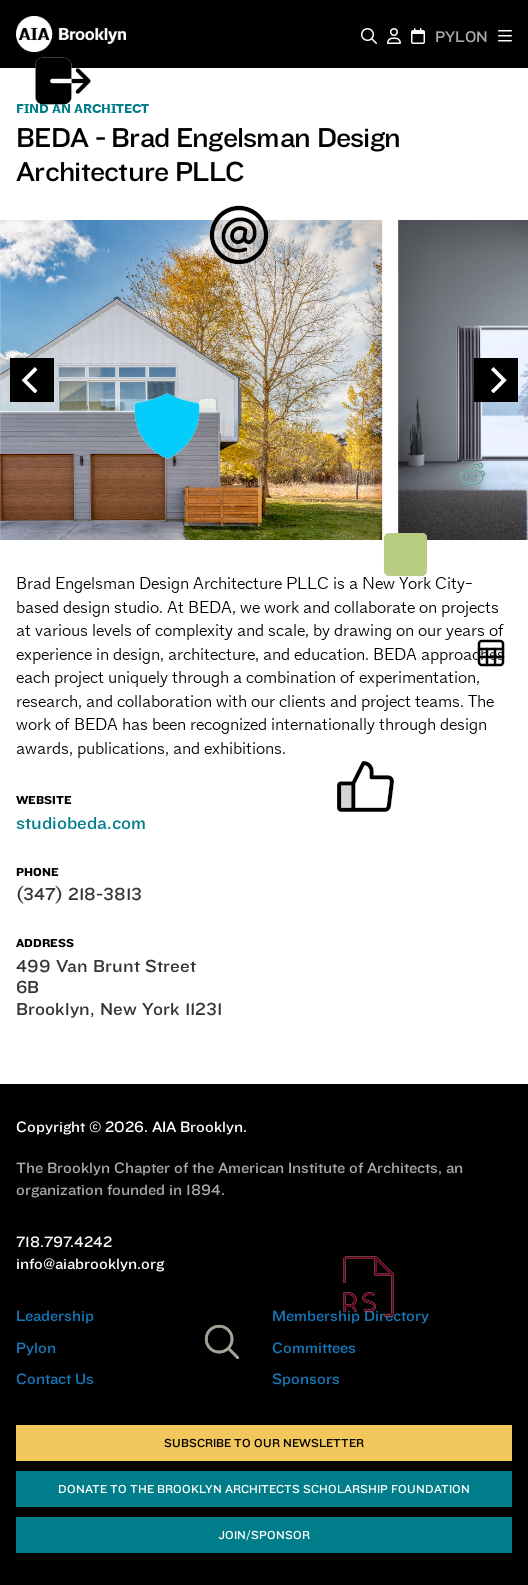 The height and width of the screenshot is (1585, 528). Describe the element at coordinates (239, 235) in the screenshot. I see `mention a user or tag someone` at that location.